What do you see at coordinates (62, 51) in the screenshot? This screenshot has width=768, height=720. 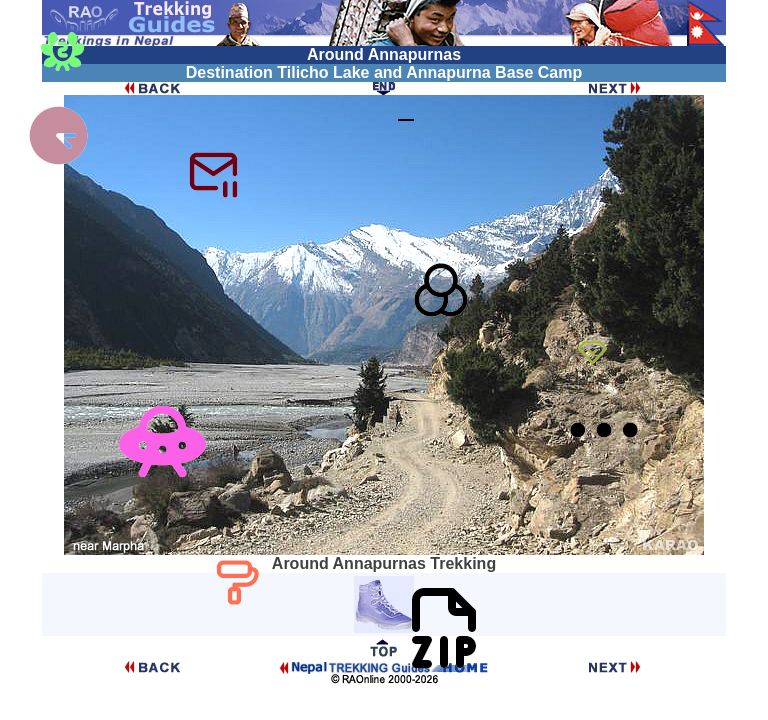 I see `view achievements or awards` at bounding box center [62, 51].